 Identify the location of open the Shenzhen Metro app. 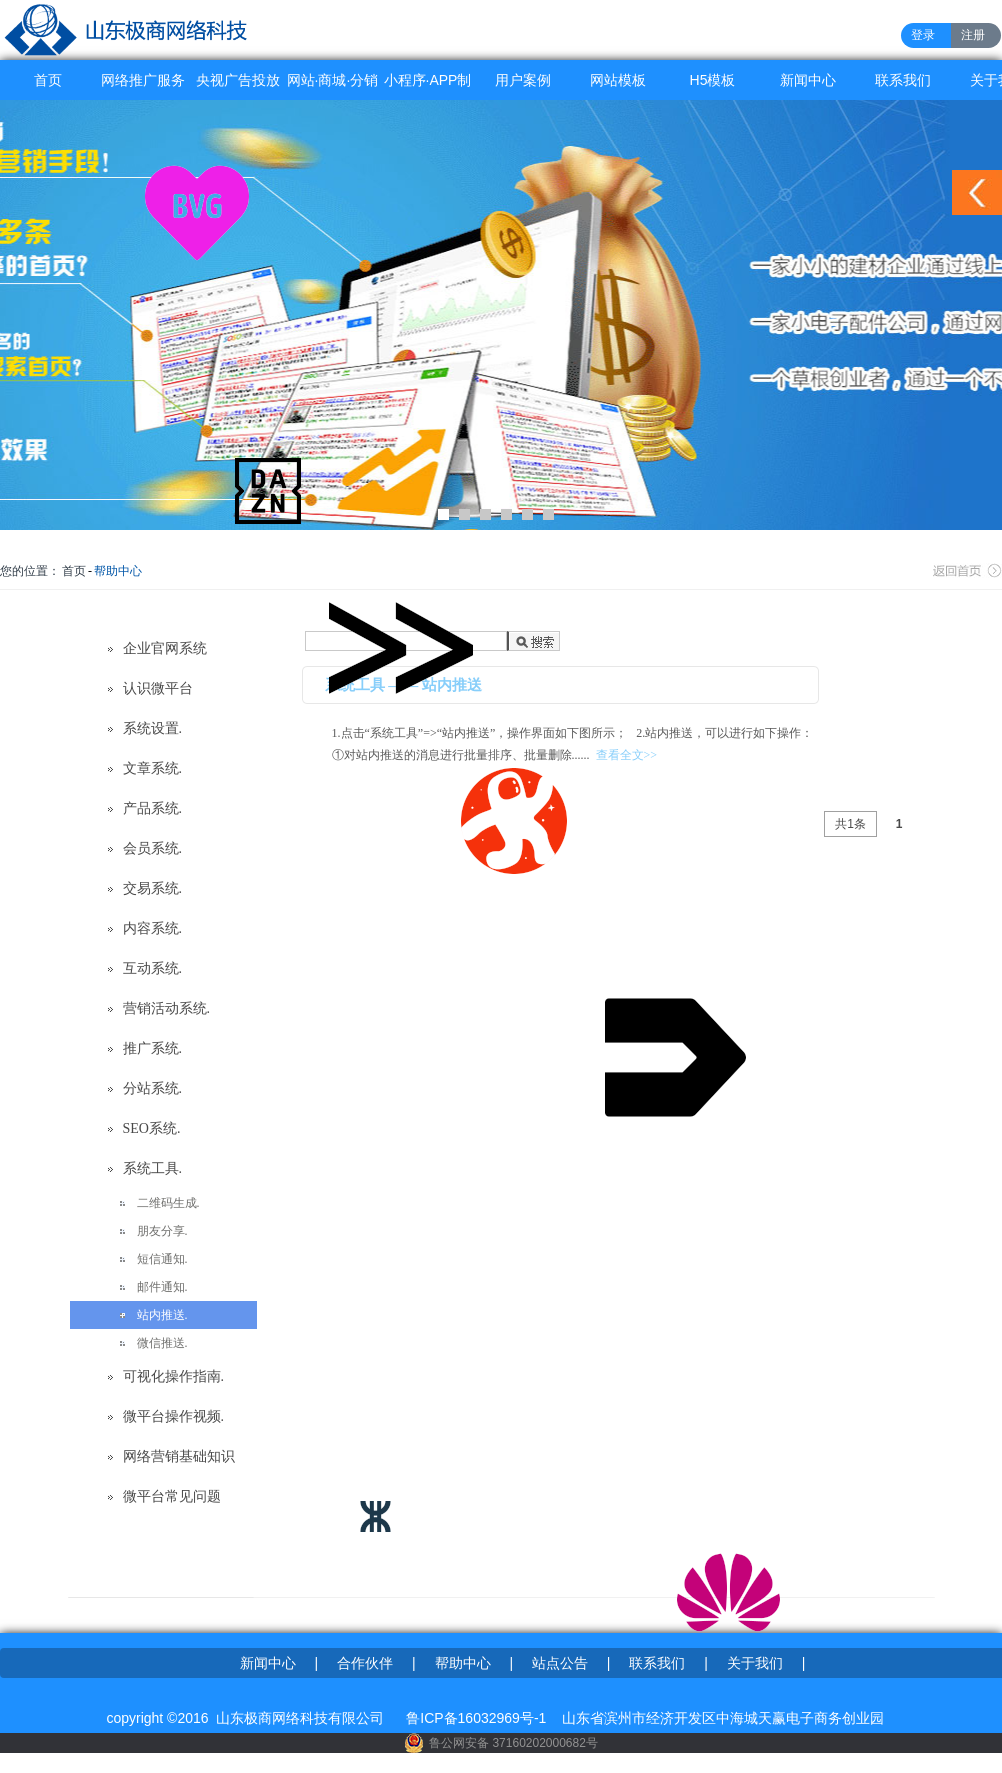
(375, 1516).